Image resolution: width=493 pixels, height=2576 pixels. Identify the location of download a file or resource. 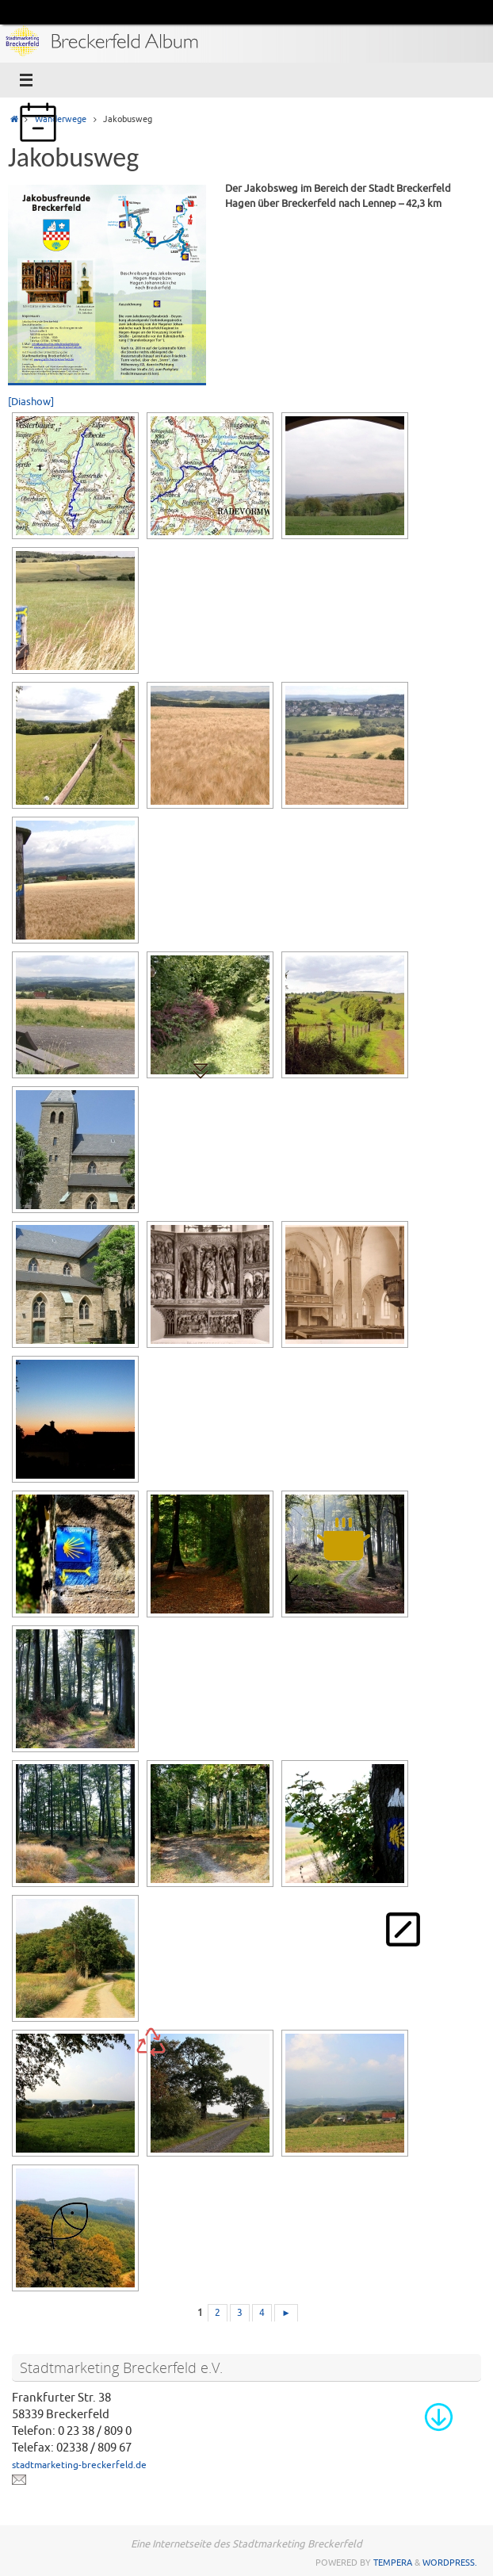
(438, 2417).